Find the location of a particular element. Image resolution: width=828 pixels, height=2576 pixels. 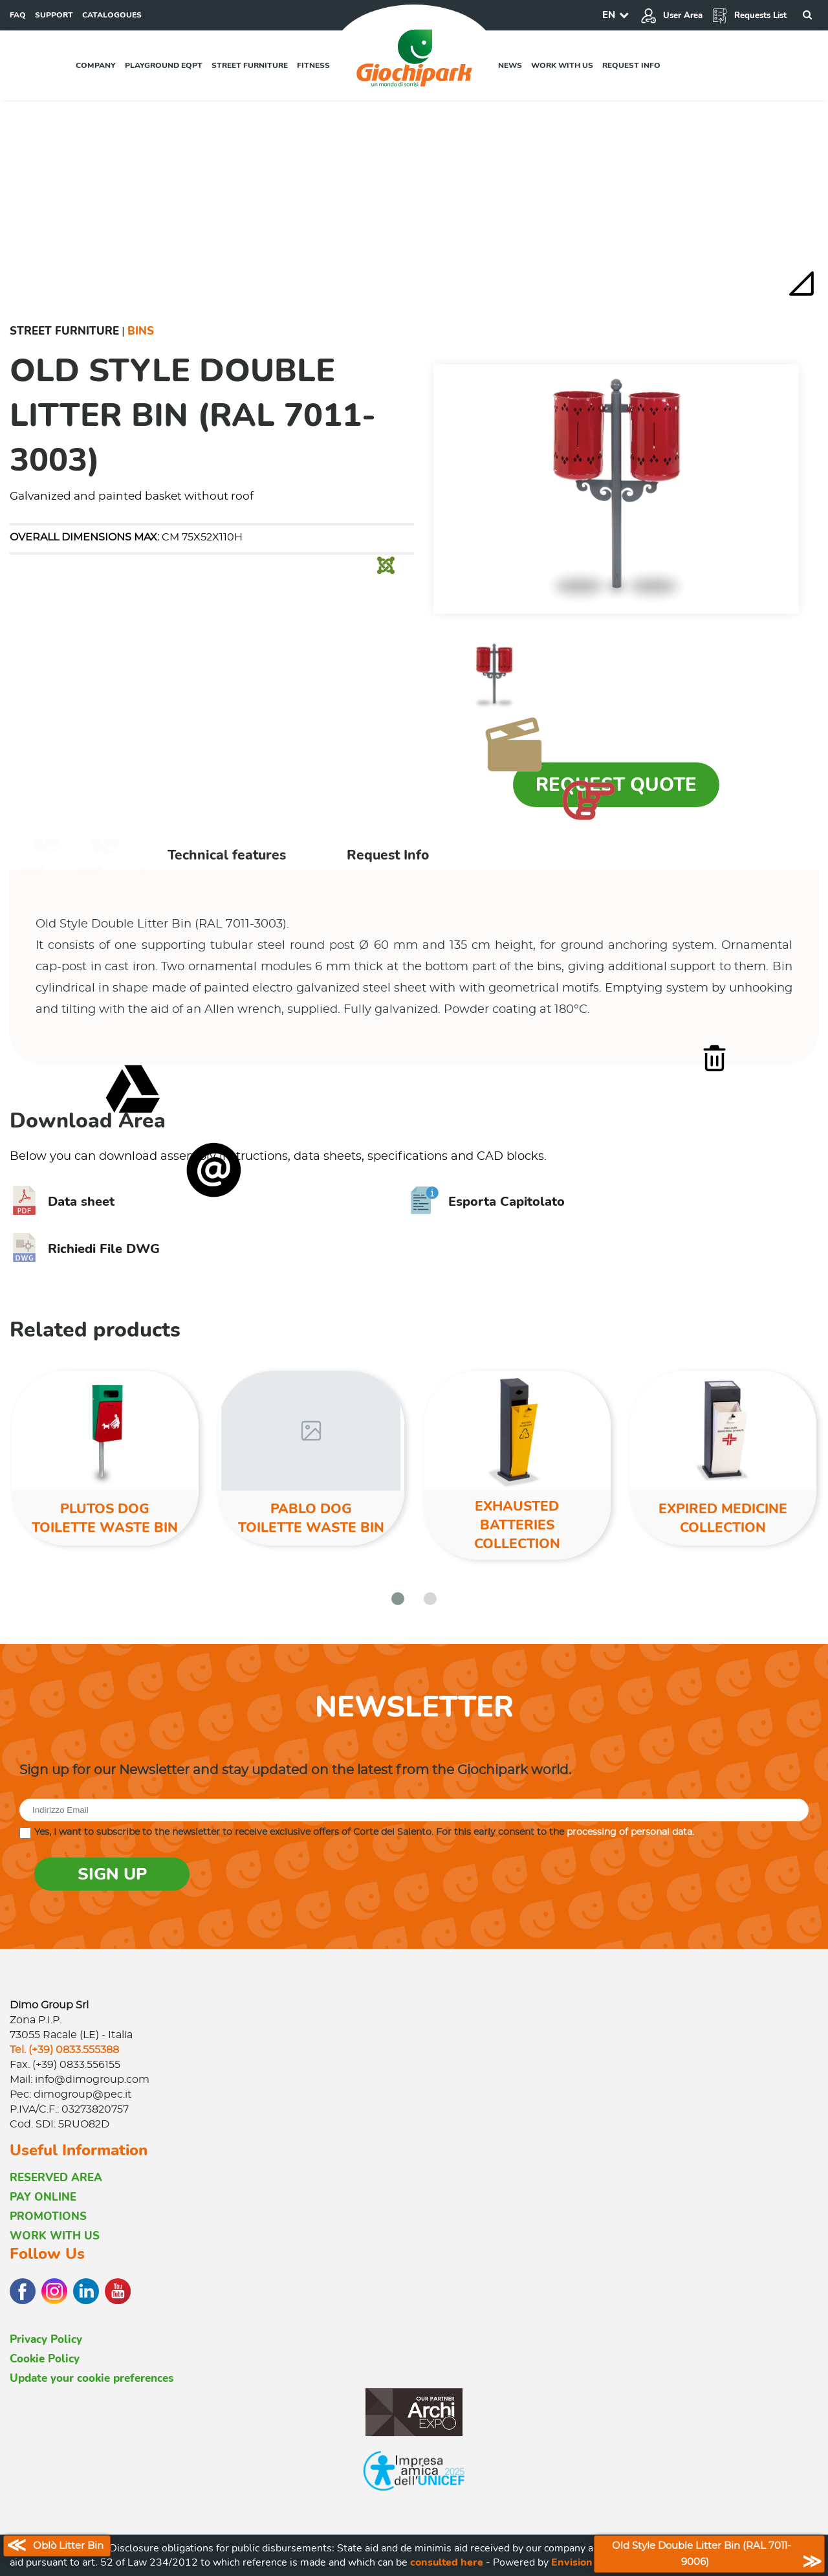

access video or movie content is located at coordinates (514, 746).